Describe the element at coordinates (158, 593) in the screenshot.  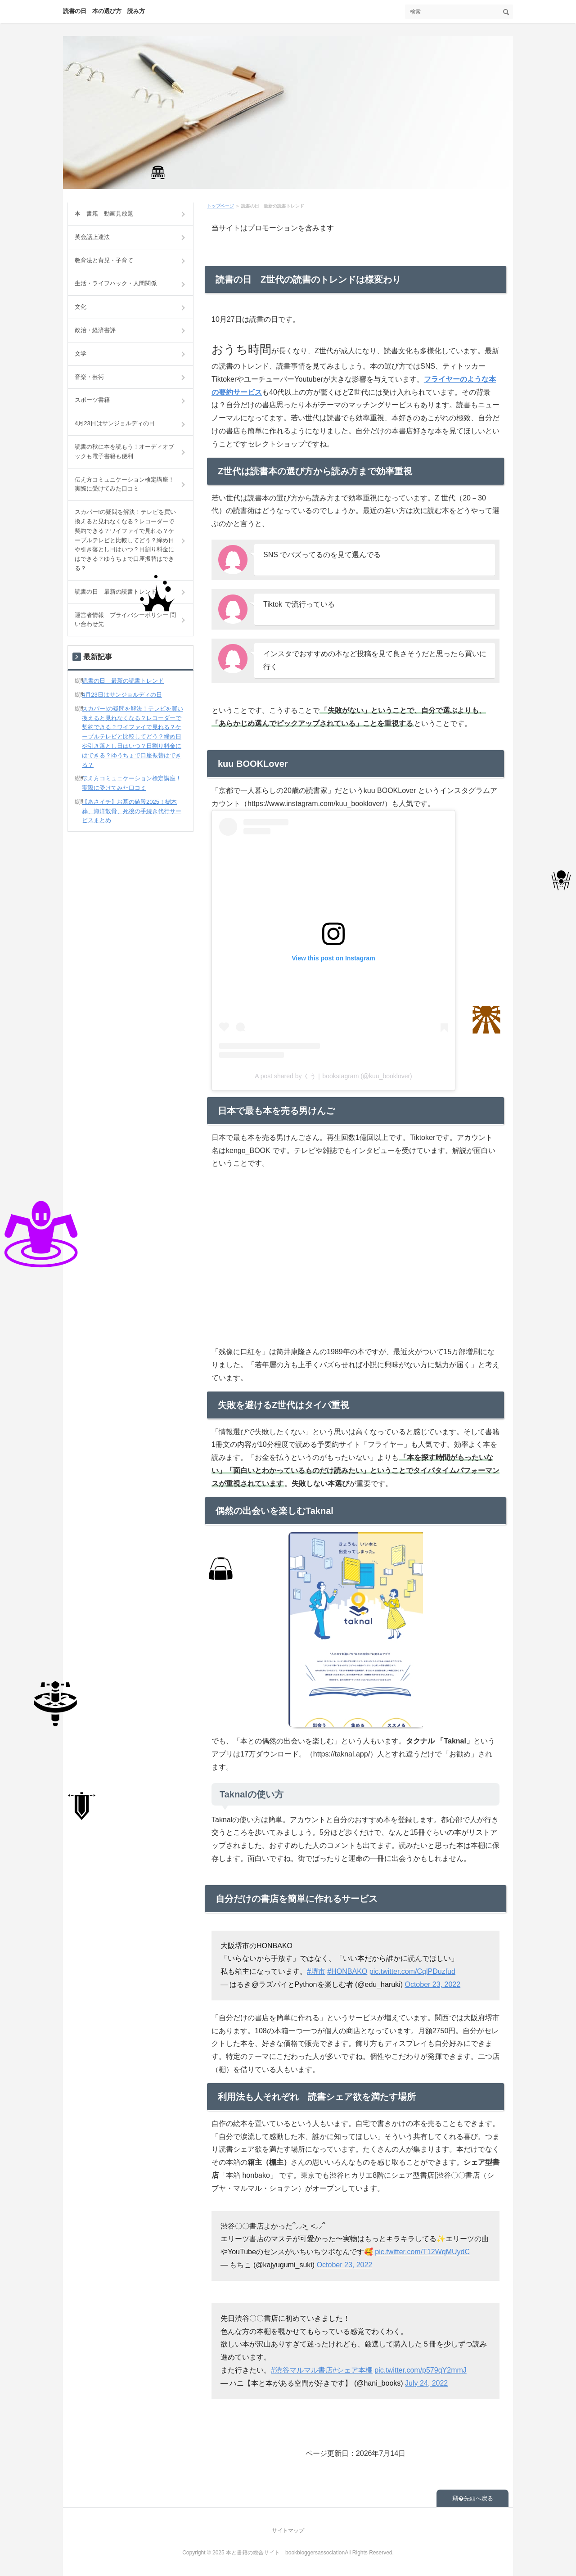
I see `indicates a splash effect or water impact in gameplay` at that location.